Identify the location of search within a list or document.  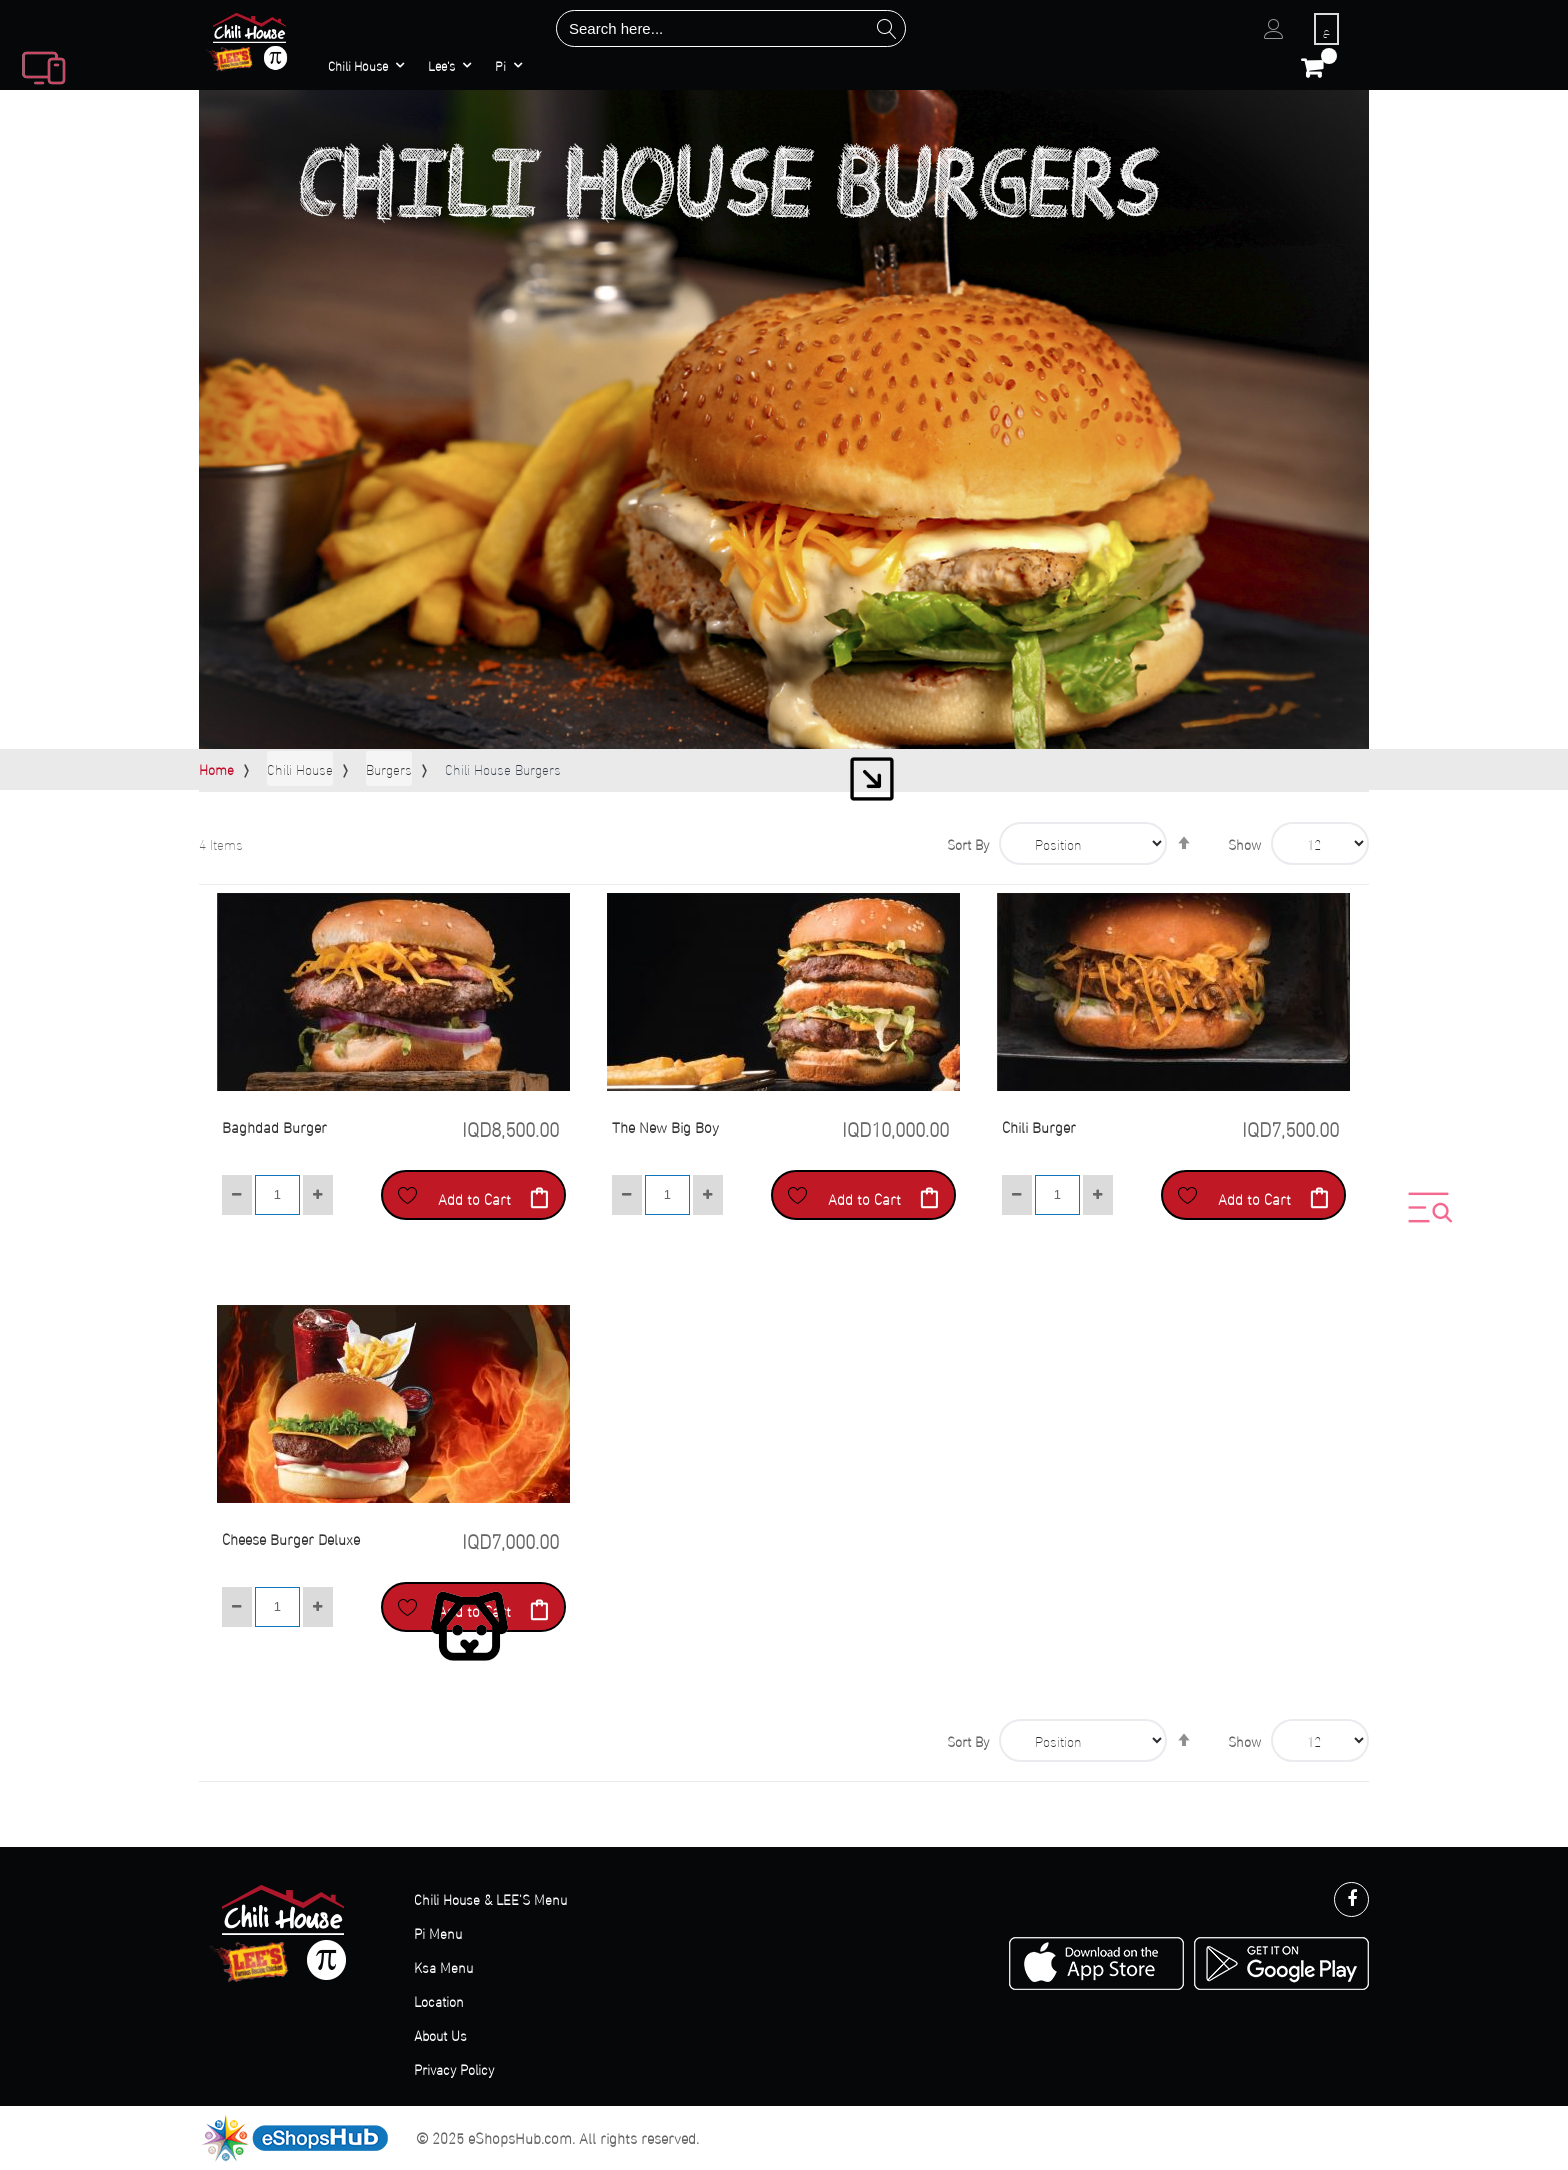
(1428, 1207).